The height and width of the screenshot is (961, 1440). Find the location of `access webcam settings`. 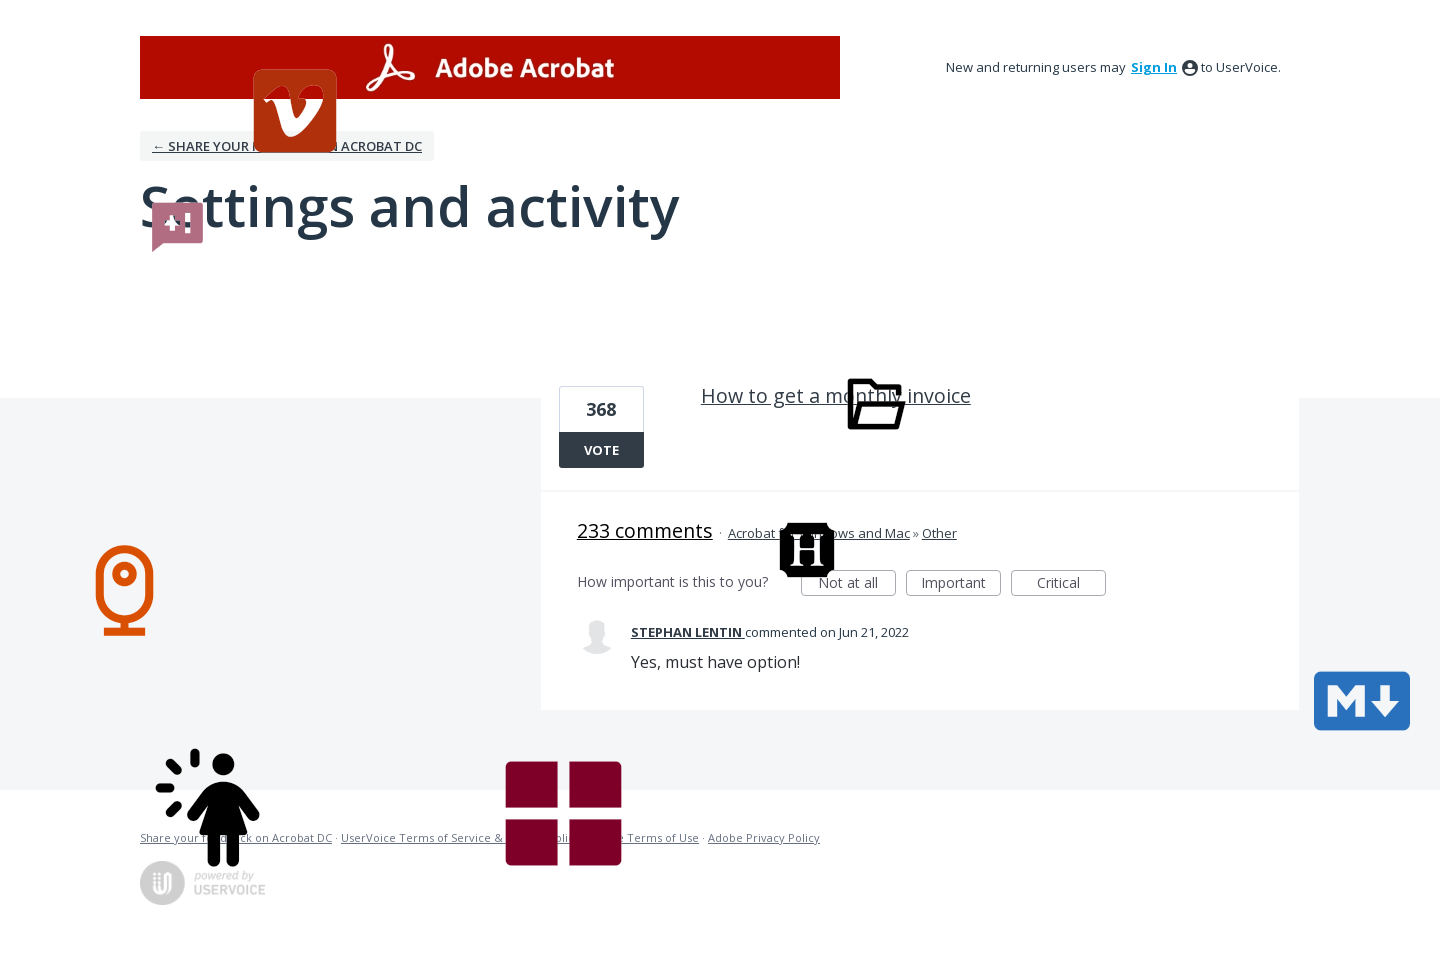

access webcam settings is located at coordinates (124, 590).